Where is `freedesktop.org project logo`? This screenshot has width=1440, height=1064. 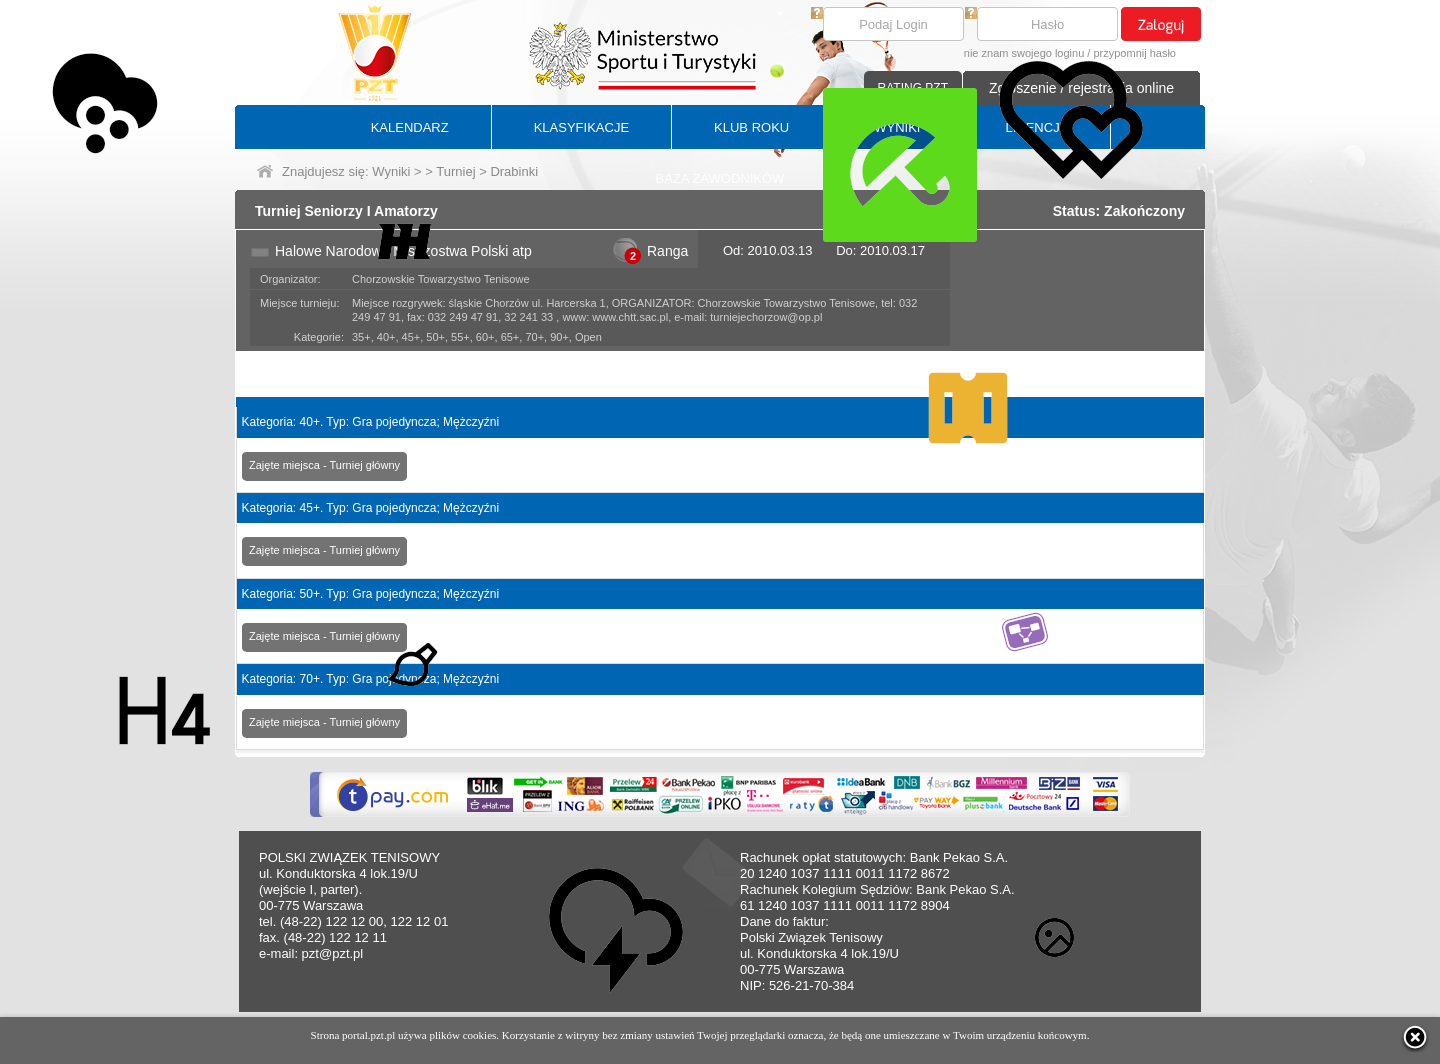
freedesktop.org project logo is located at coordinates (1025, 632).